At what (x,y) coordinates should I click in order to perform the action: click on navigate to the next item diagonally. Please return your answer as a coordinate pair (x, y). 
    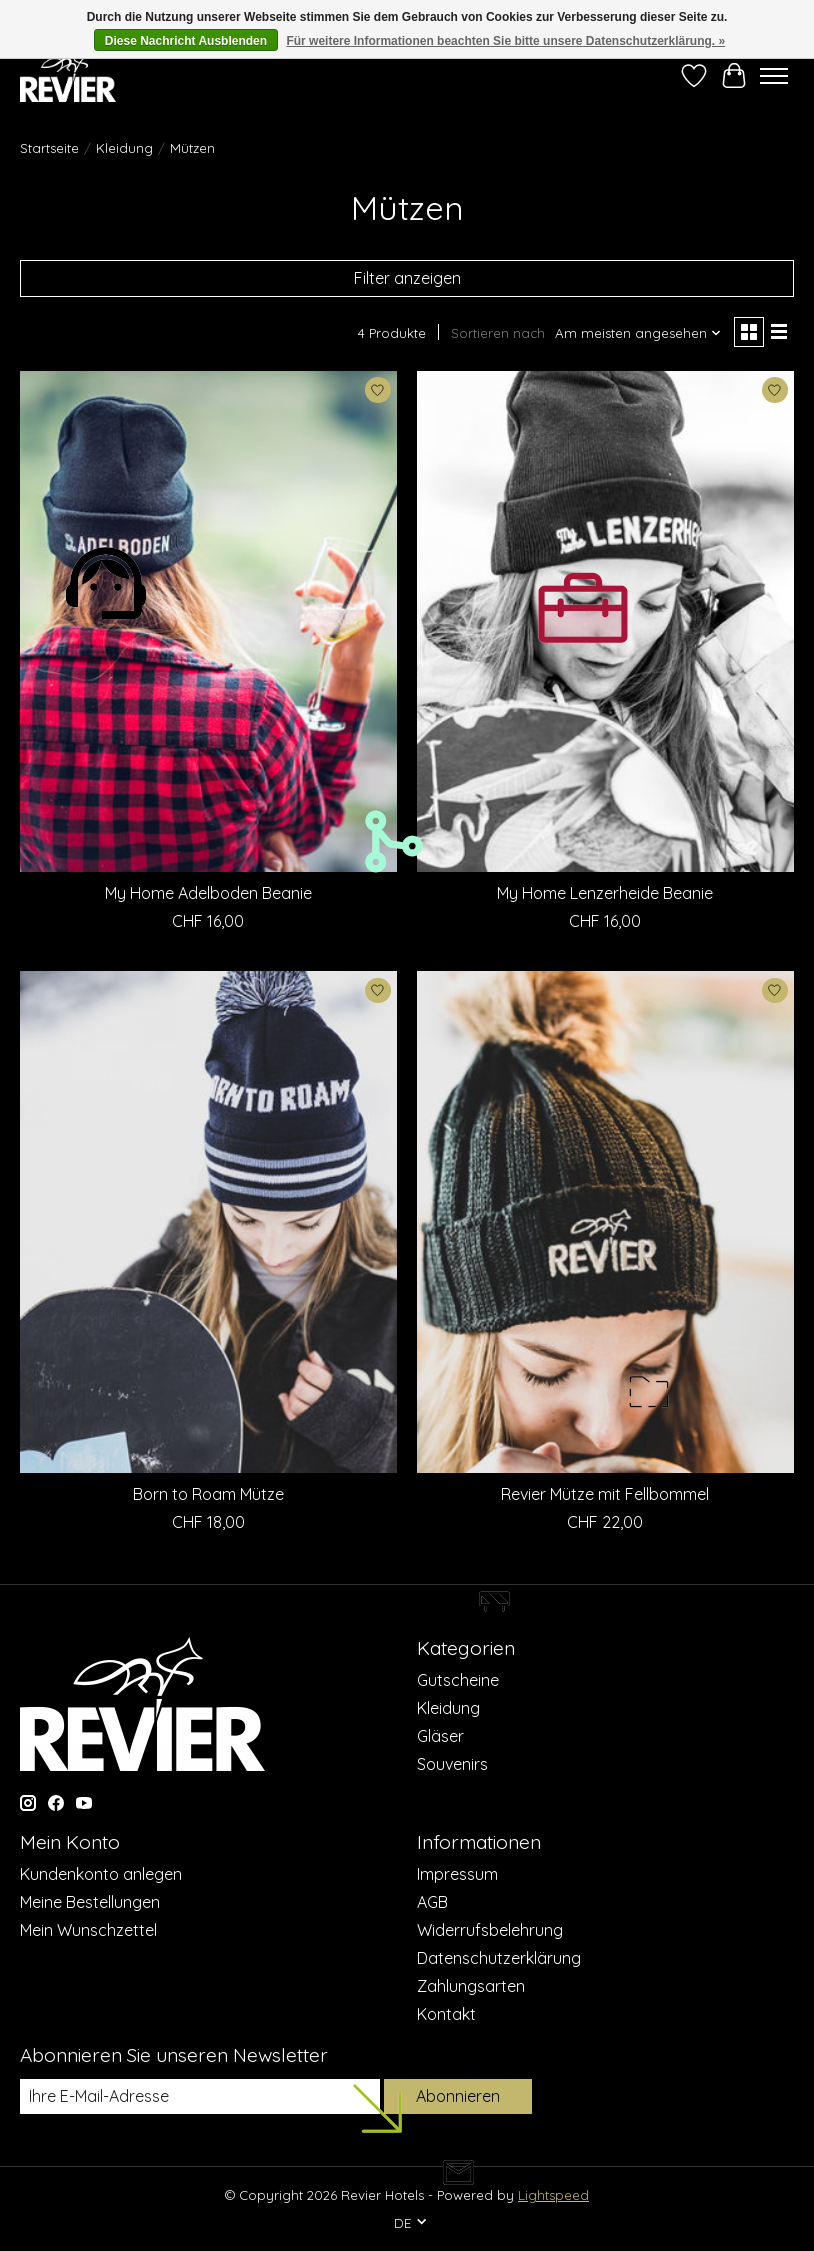
    Looking at the image, I should click on (377, 2108).